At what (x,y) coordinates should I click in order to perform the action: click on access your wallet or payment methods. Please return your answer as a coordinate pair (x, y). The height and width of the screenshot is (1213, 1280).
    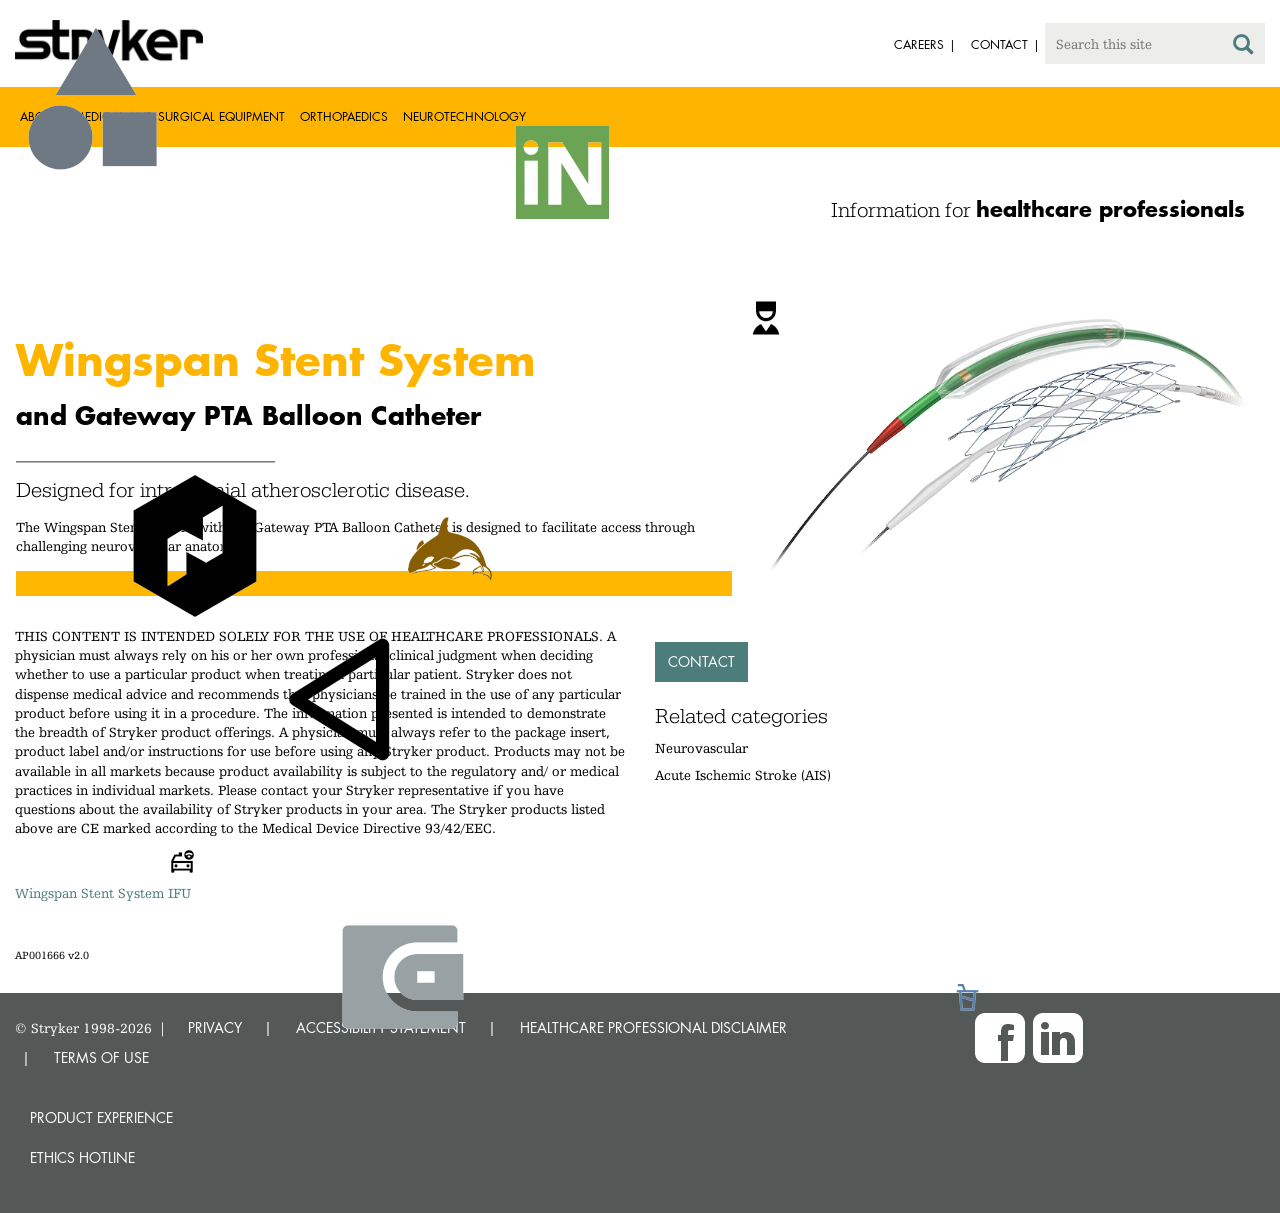
    Looking at the image, I should click on (400, 977).